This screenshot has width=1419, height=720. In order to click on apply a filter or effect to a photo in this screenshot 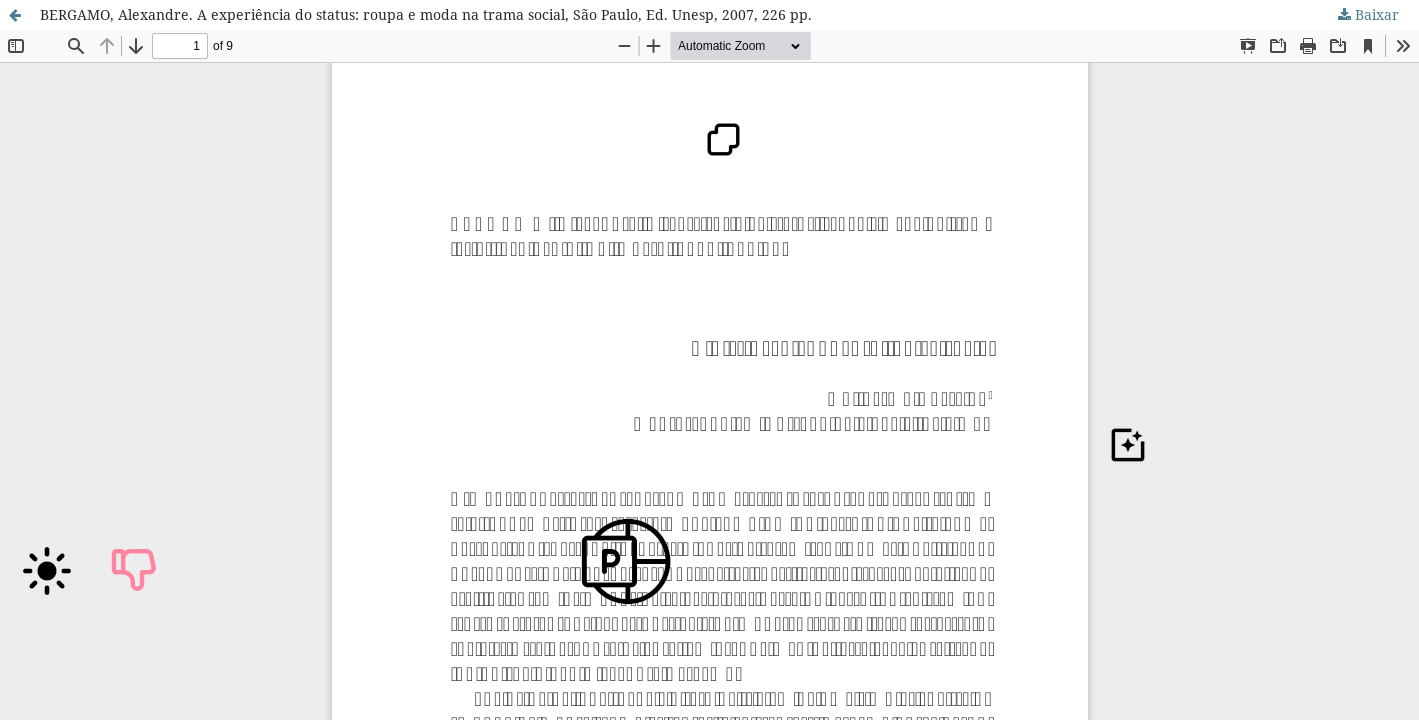, I will do `click(1128, 445)`.